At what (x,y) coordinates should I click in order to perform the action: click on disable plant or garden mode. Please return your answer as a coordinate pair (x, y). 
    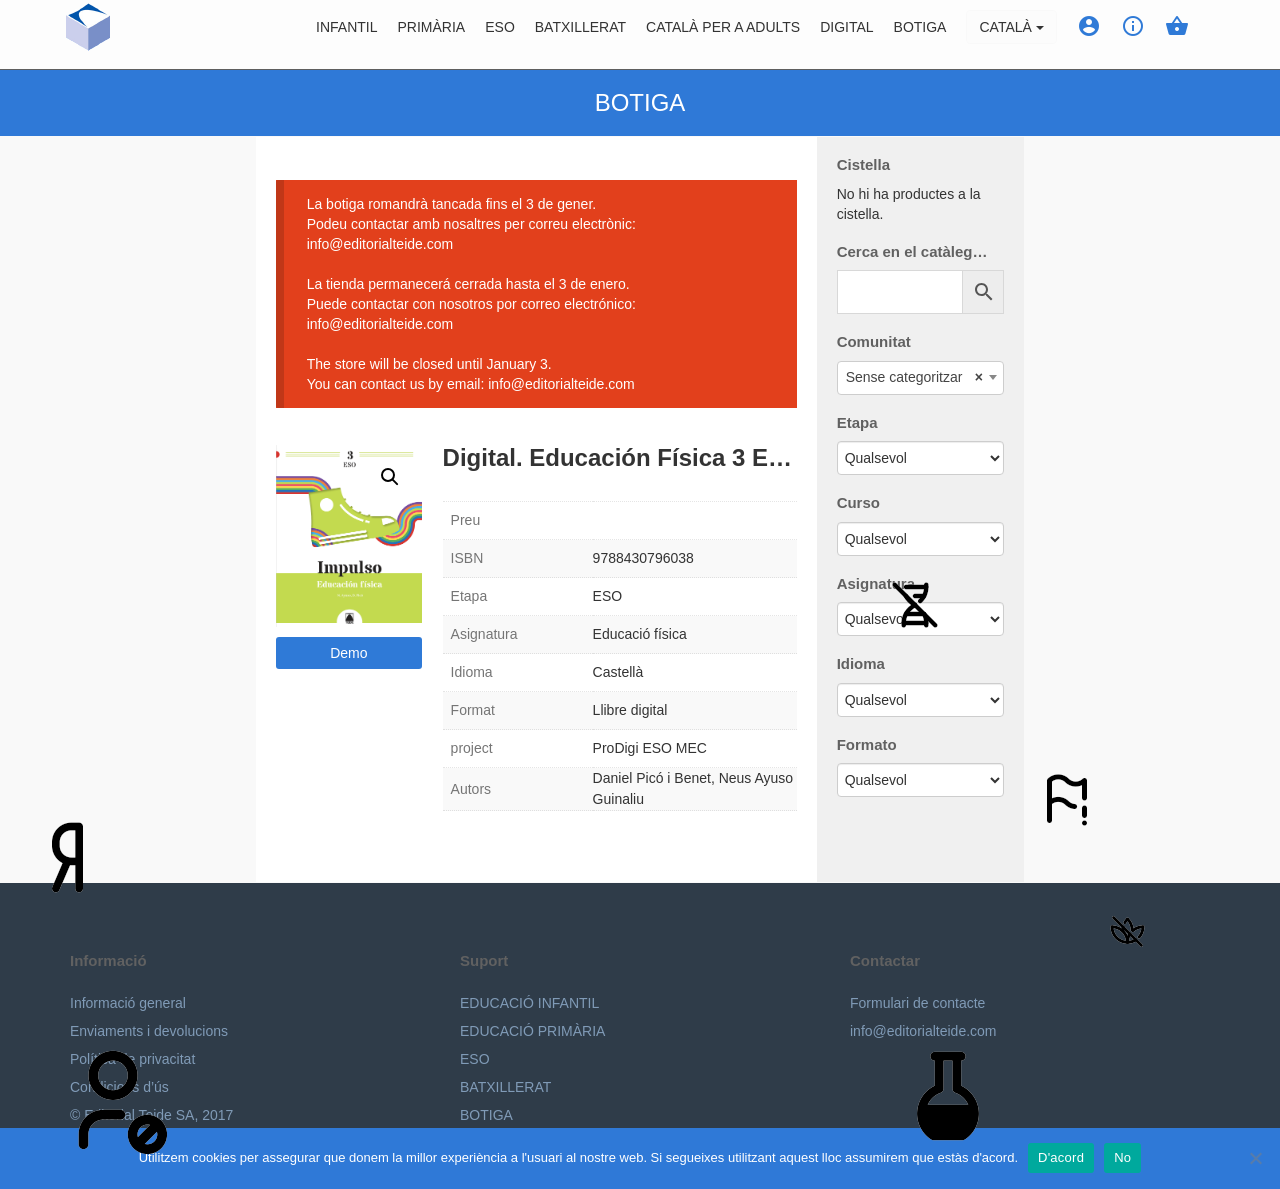
    Looking at the image, I should click on (1127, 931).